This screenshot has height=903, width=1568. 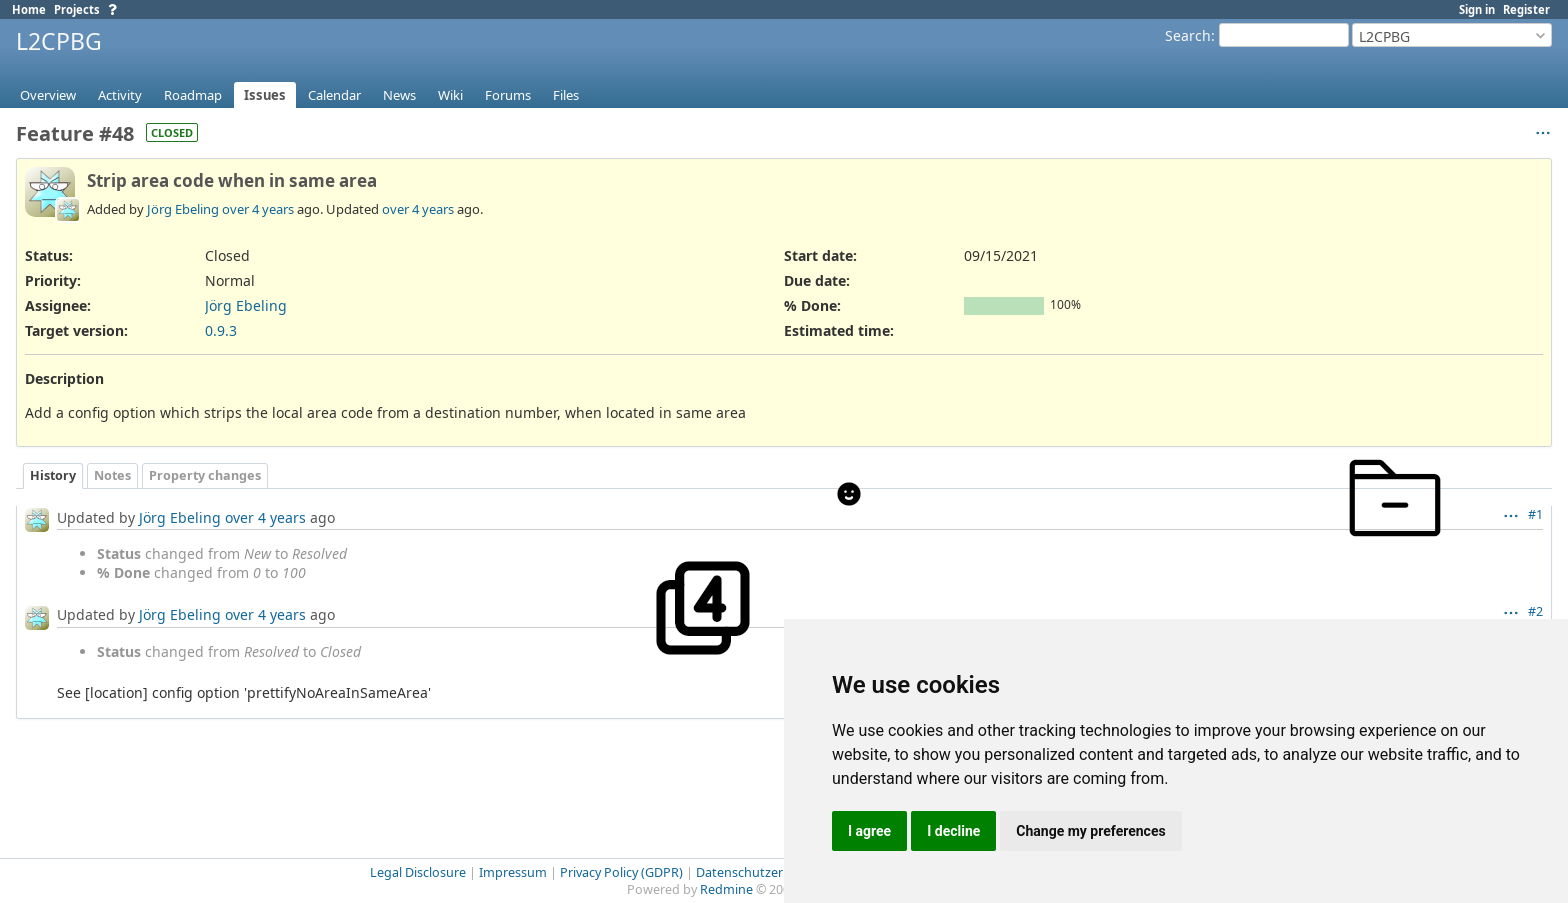 What do you see at coordinates (703, 608) in the screenshot?
I see `view item 4 in a collection or series` at bounding box center [703, 608].